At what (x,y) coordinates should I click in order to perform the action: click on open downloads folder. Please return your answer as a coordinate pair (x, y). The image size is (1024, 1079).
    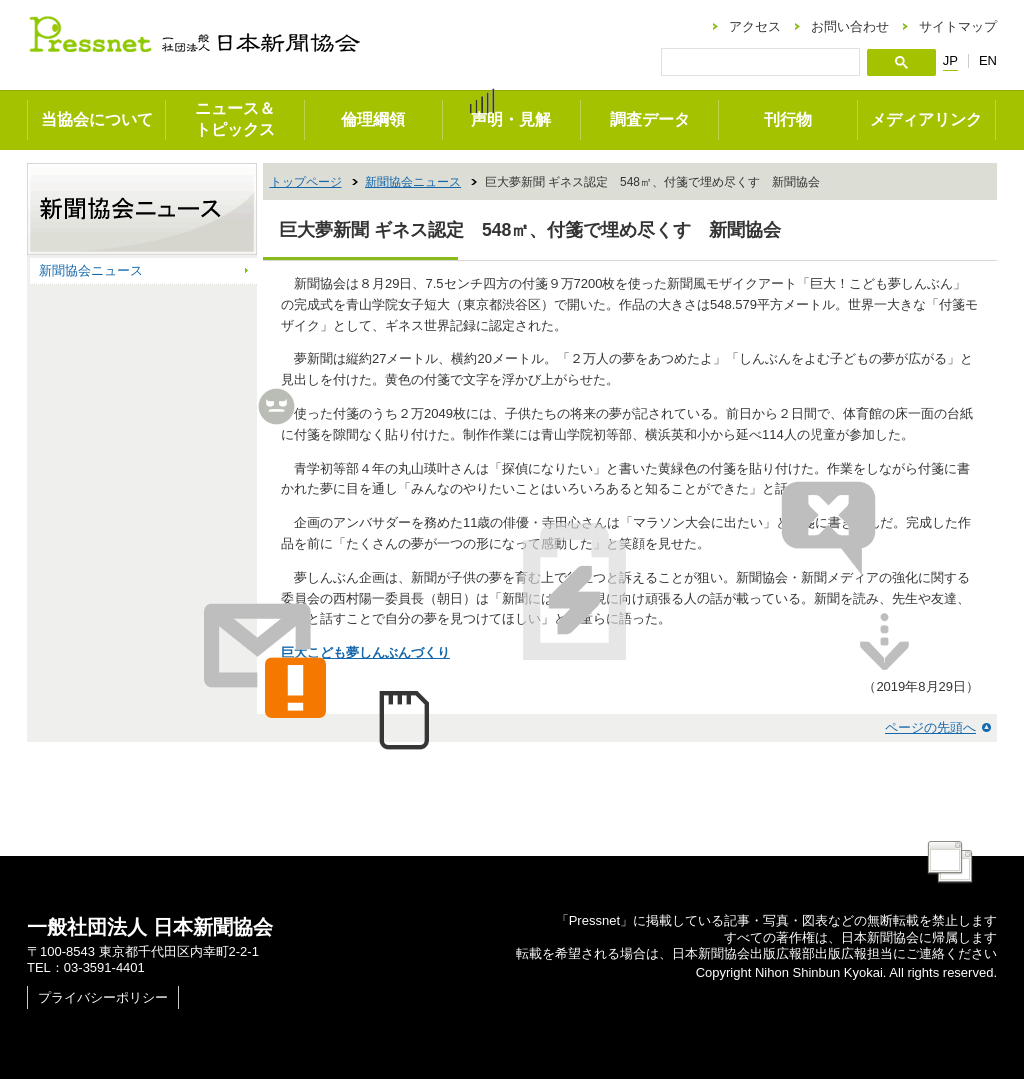
    Looking at the image, I should click on (884, 641).